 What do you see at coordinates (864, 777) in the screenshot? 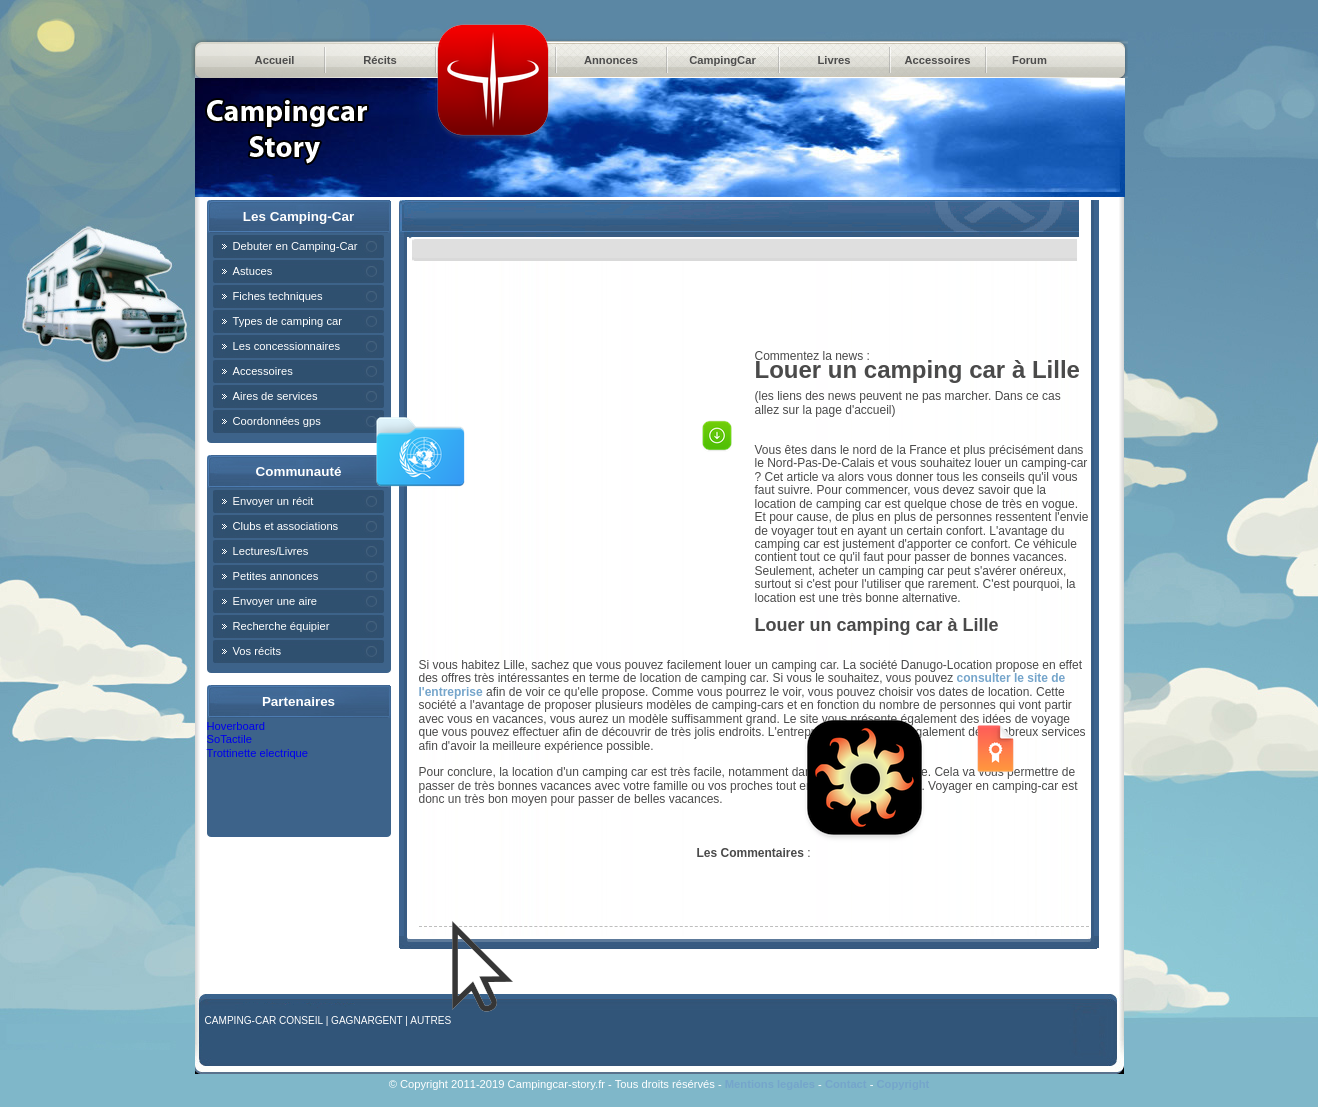
I see `launch Hearts of Iron 4 strategy game` at bounding box center [864, 777].